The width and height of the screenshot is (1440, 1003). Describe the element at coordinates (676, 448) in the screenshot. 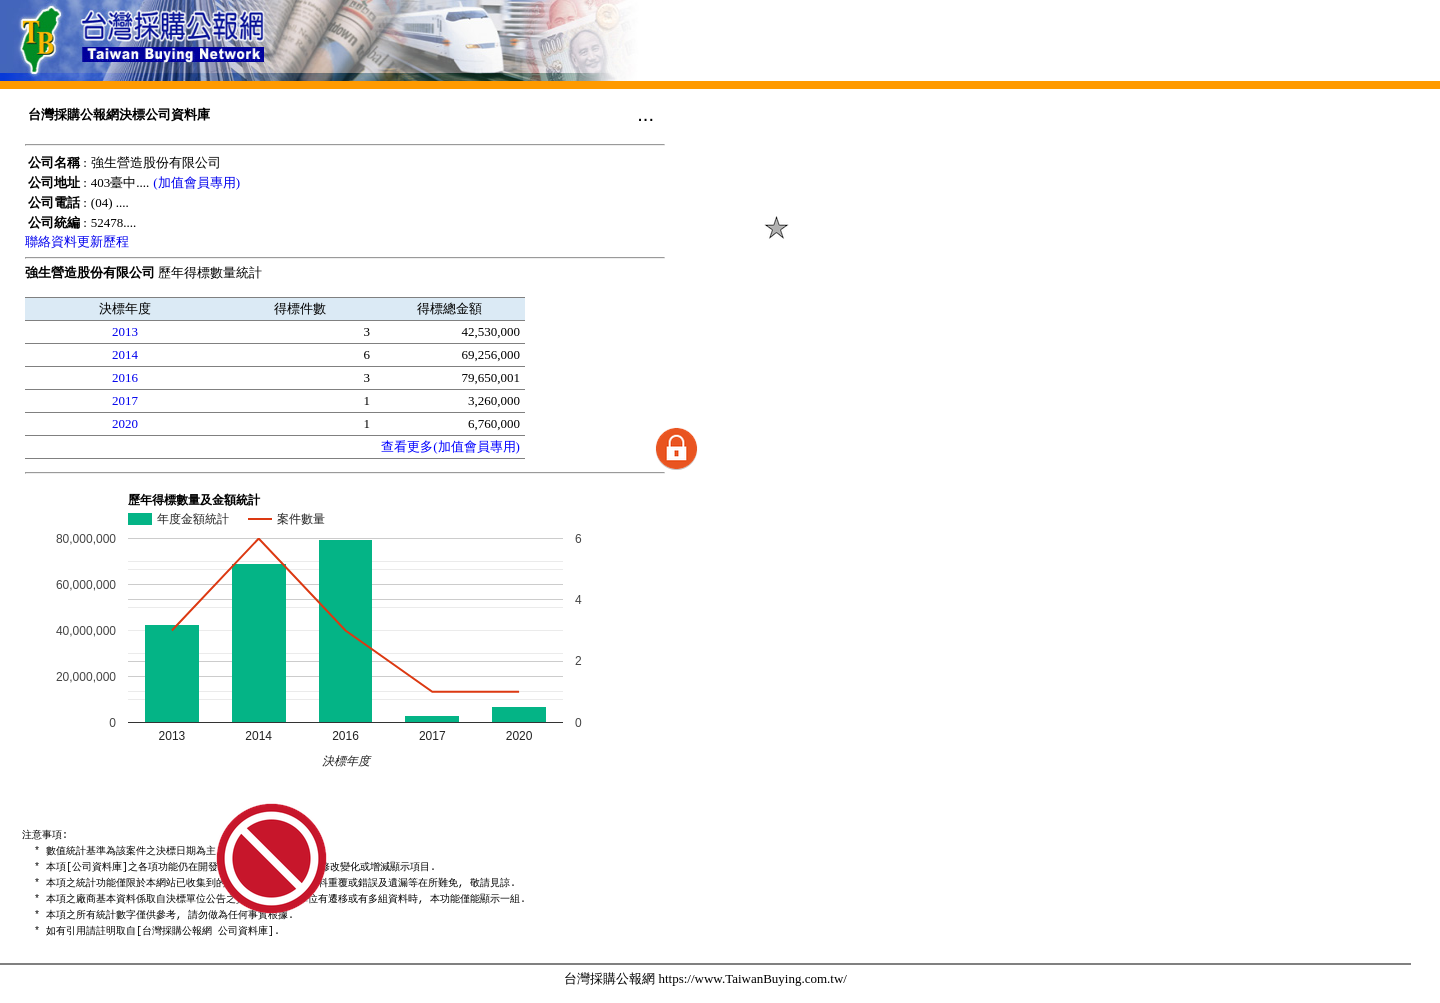

I see `lock the screen` at that location.